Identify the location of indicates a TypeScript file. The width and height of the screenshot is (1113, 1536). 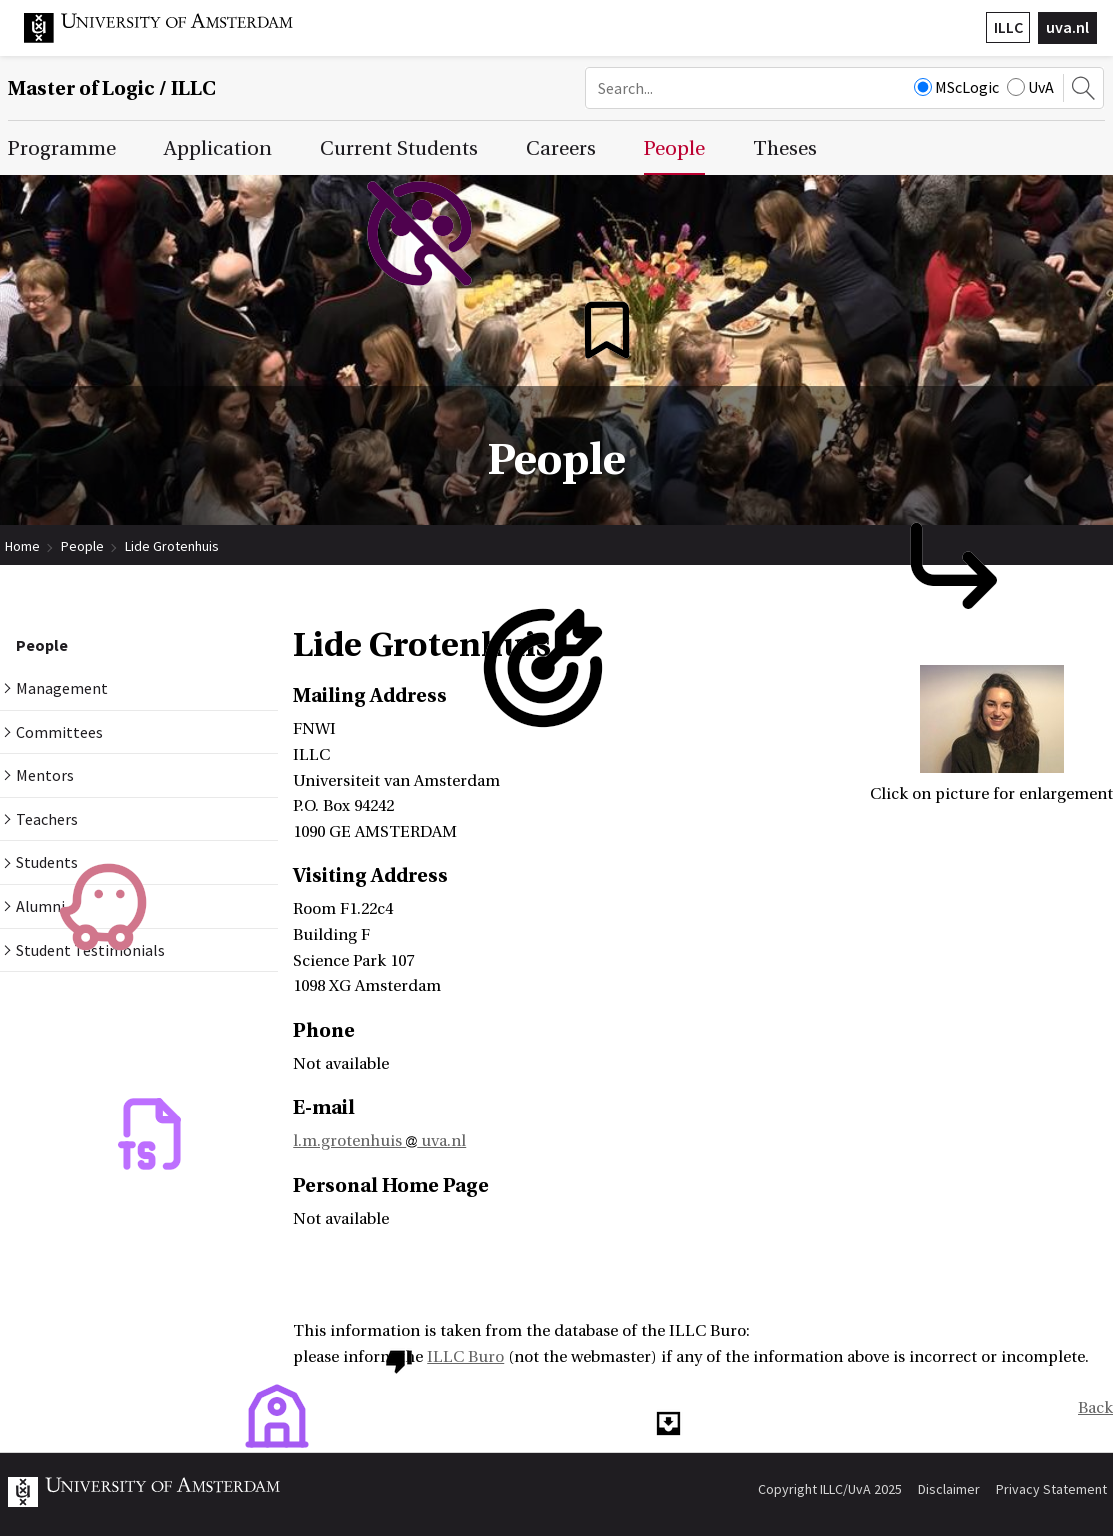
(152, 1134).